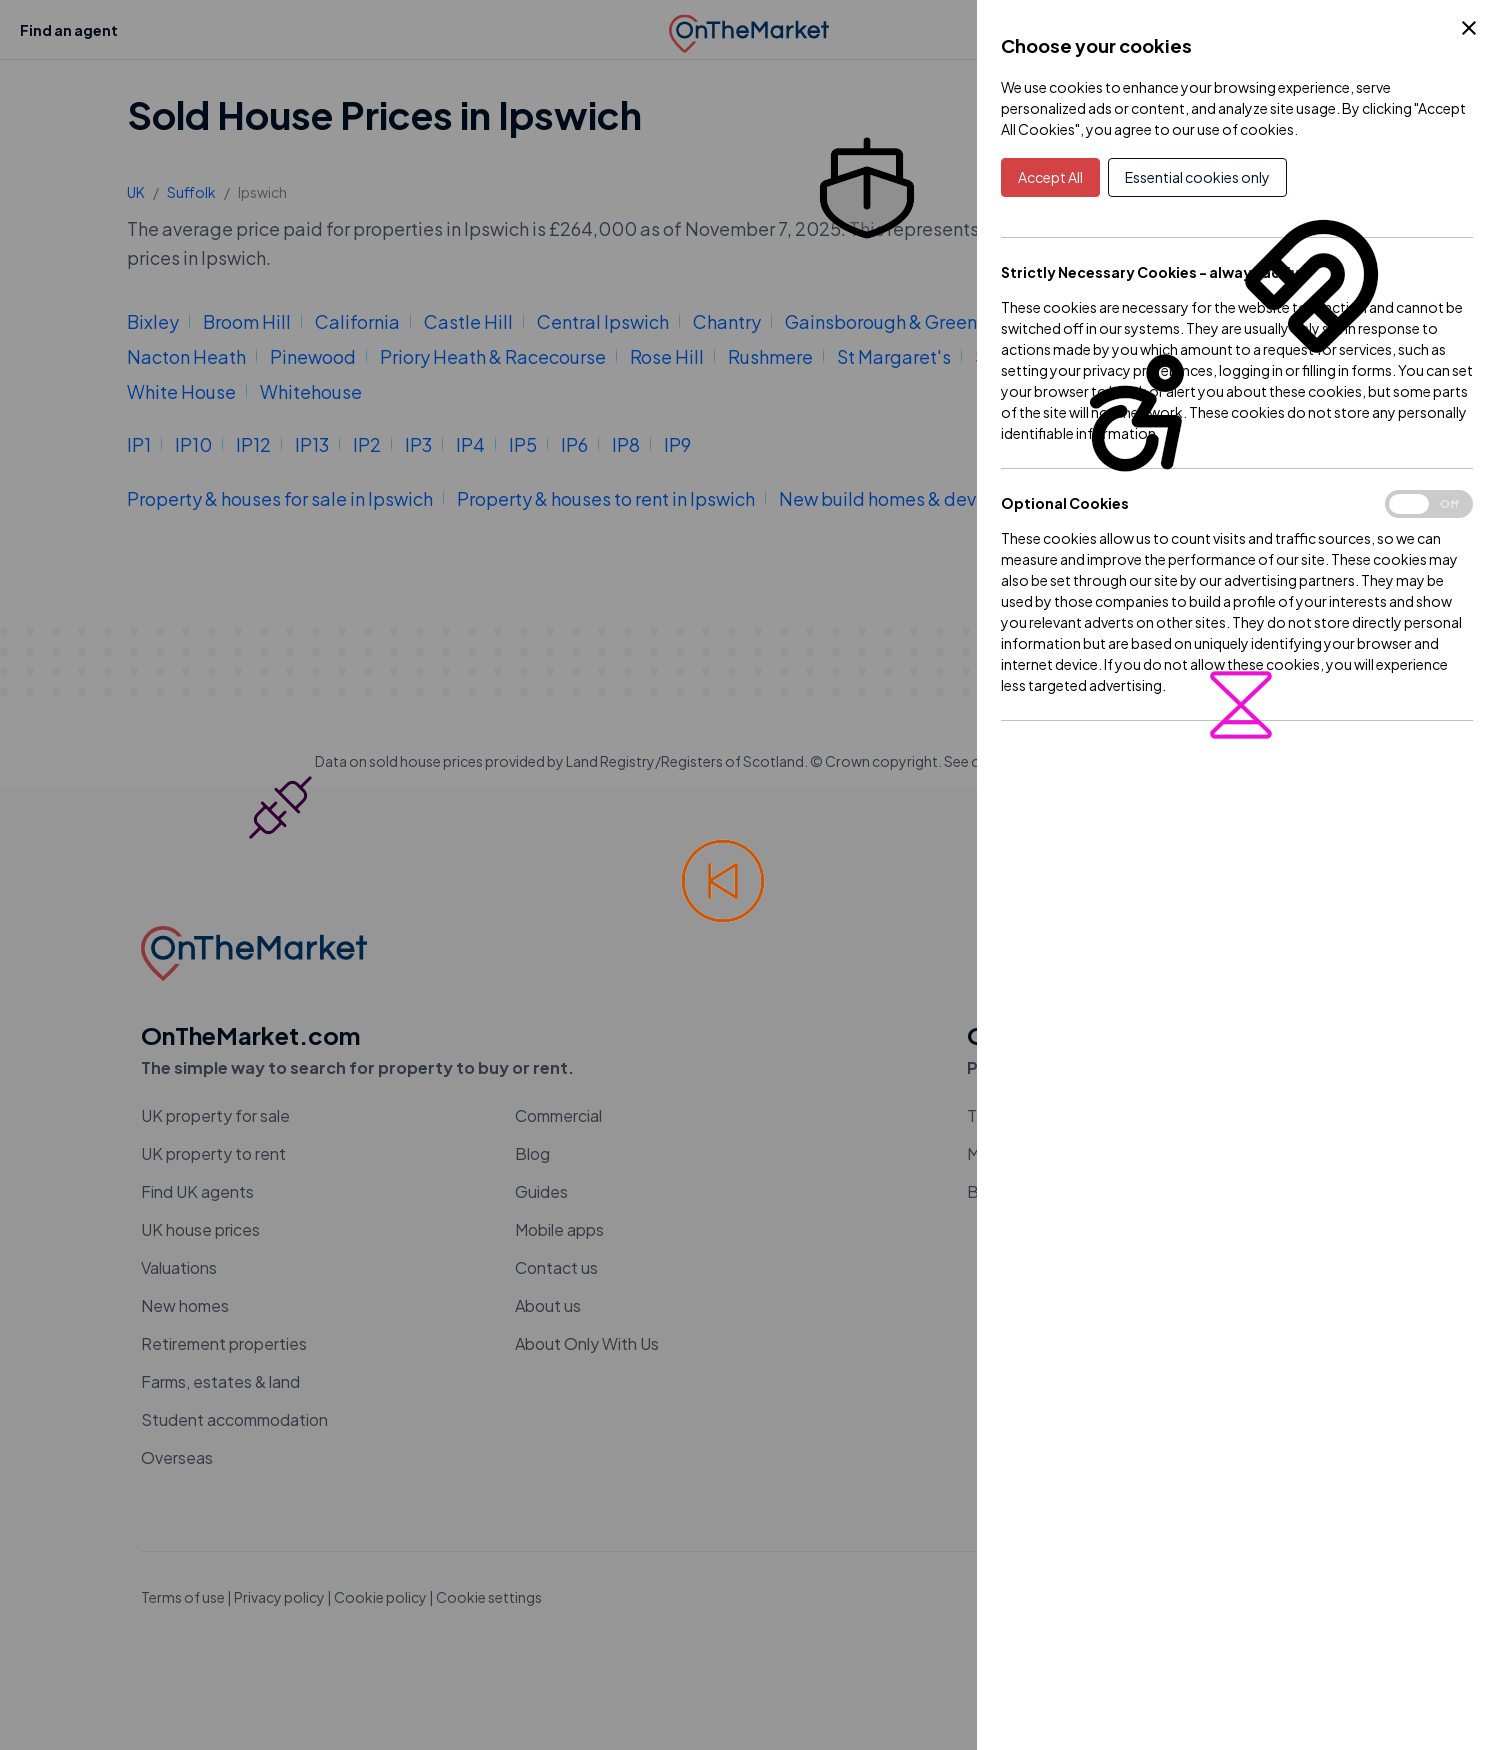 This screenshot has width=1497, height=1750. I want to click on indicates time is running low or nearly expired, so click(1241, 705).